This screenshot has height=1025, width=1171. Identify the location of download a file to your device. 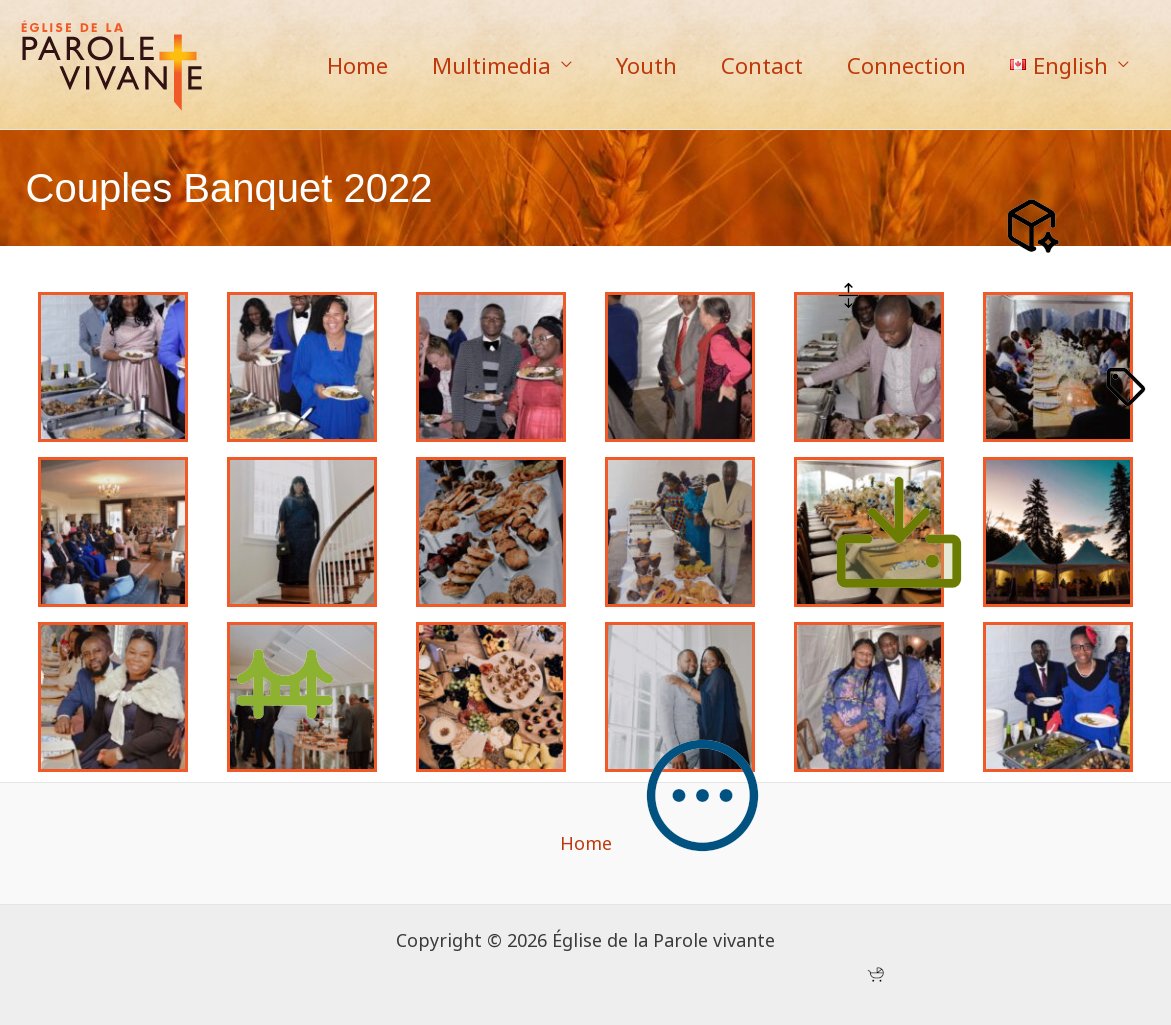
(899, 539).